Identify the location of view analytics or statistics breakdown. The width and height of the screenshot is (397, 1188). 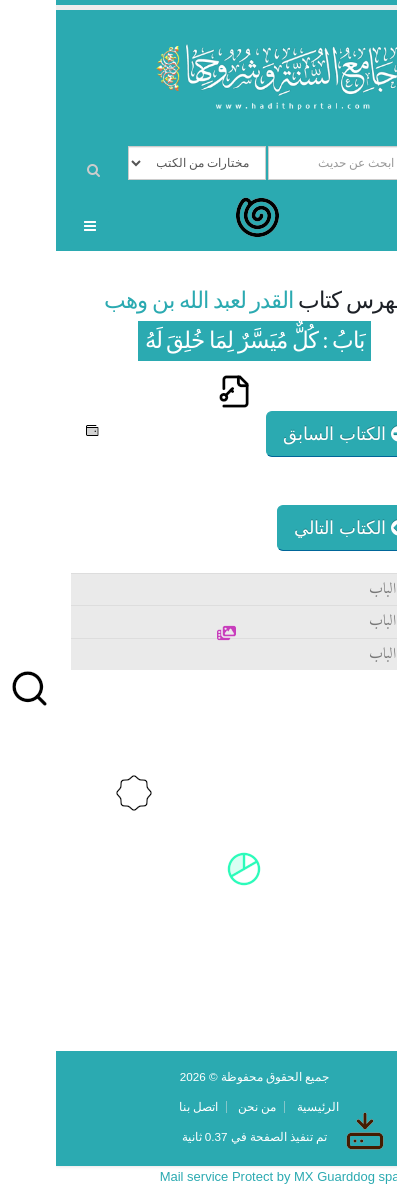
(244, 869).